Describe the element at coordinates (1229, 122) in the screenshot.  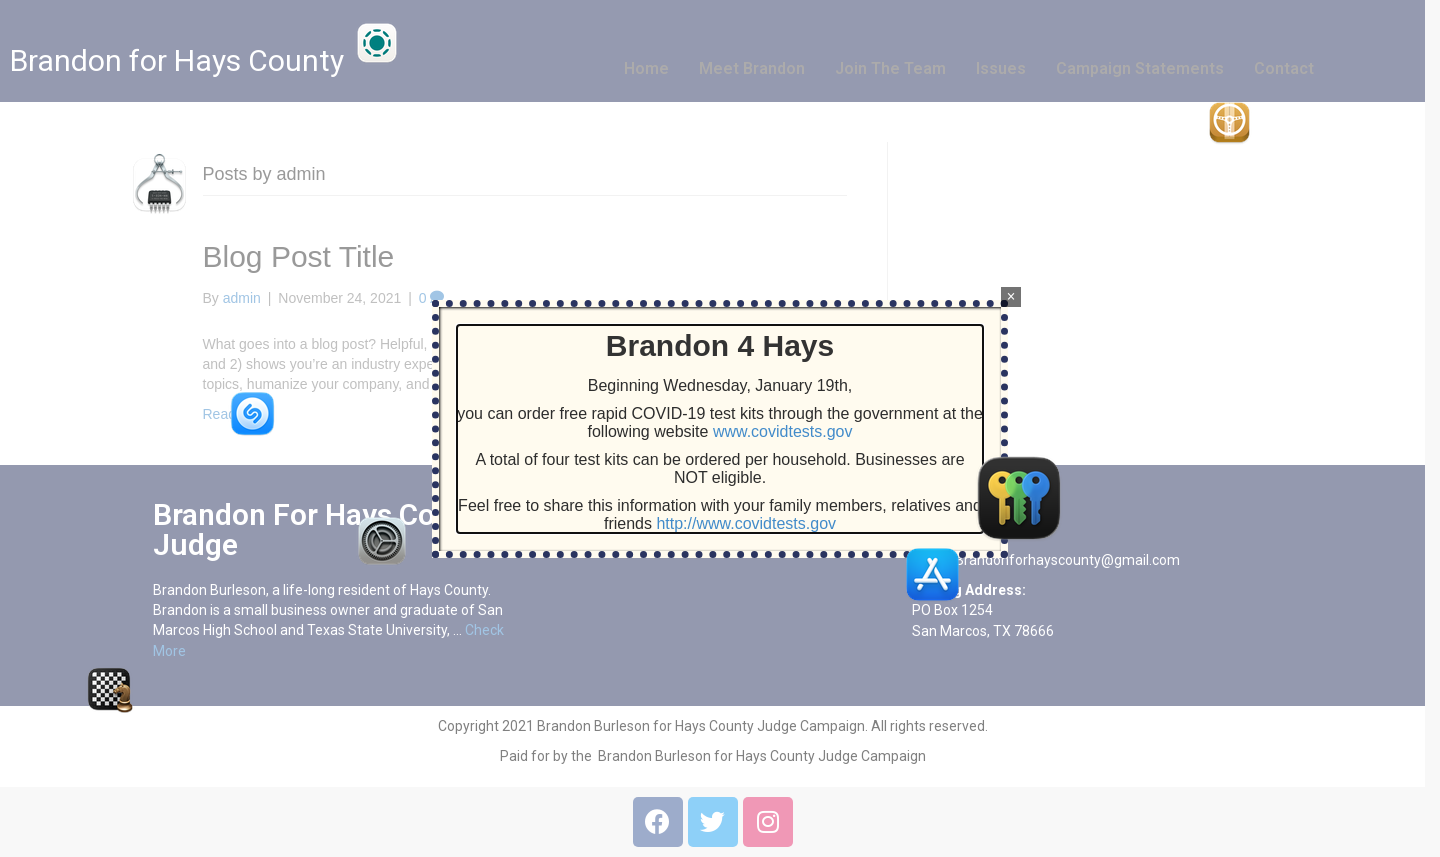
I see `open boxflat racing wheel configuration app` at that location.